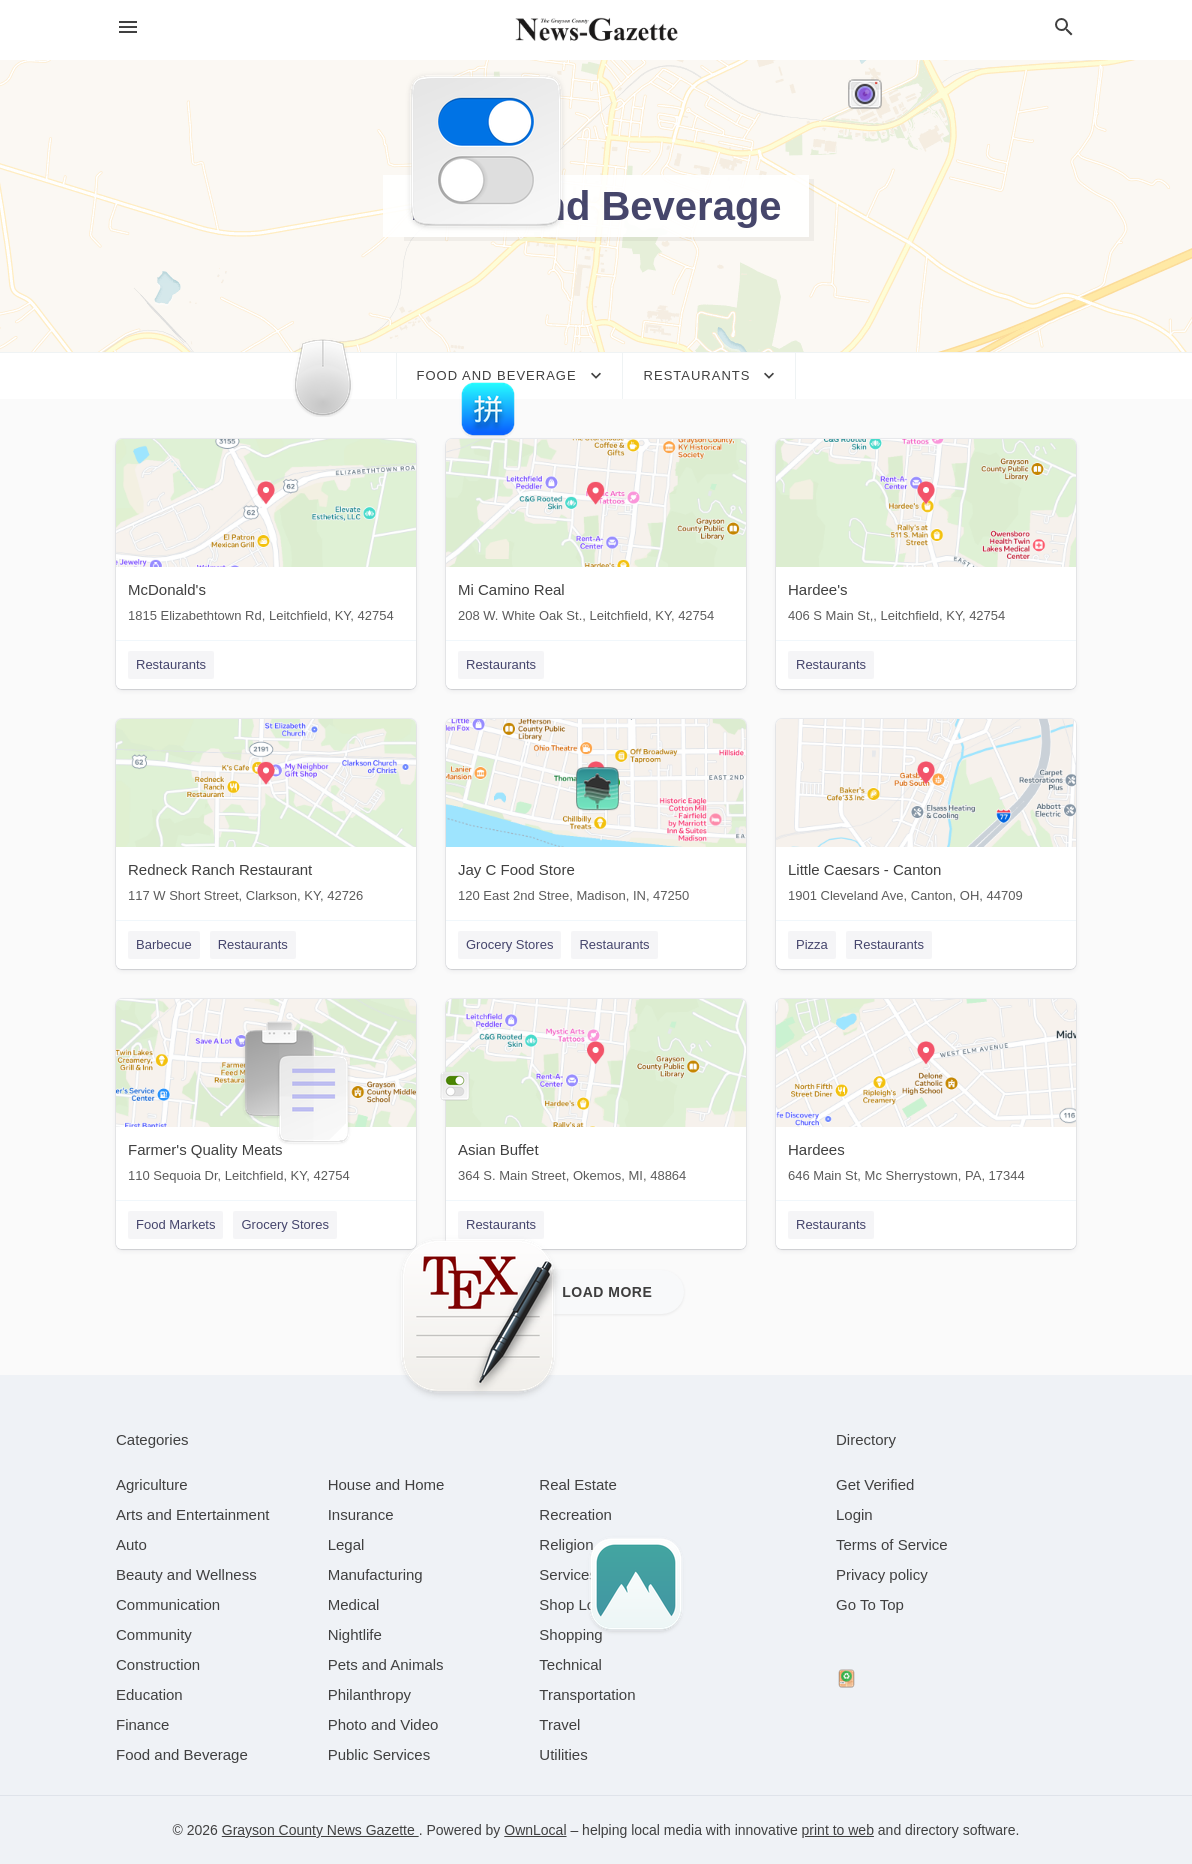 The image size is (1192, 1864). What do you see at coordinates (478, 1316) in the screenshot?
I see `open texstudio latex editor` at bounding box center [478, 1316].